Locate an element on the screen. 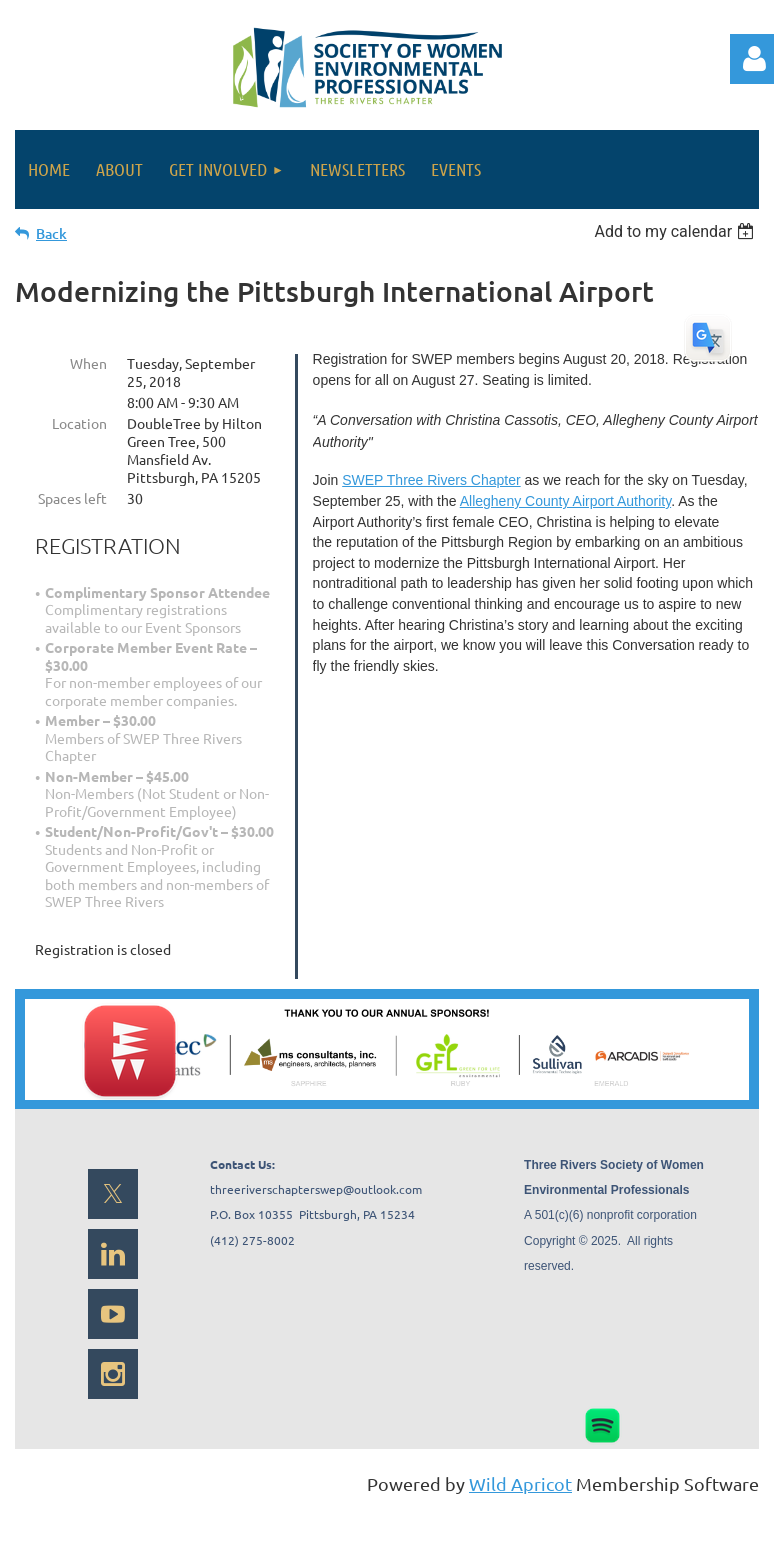  open persepolis download manager is located at coordinates (130, 1051).